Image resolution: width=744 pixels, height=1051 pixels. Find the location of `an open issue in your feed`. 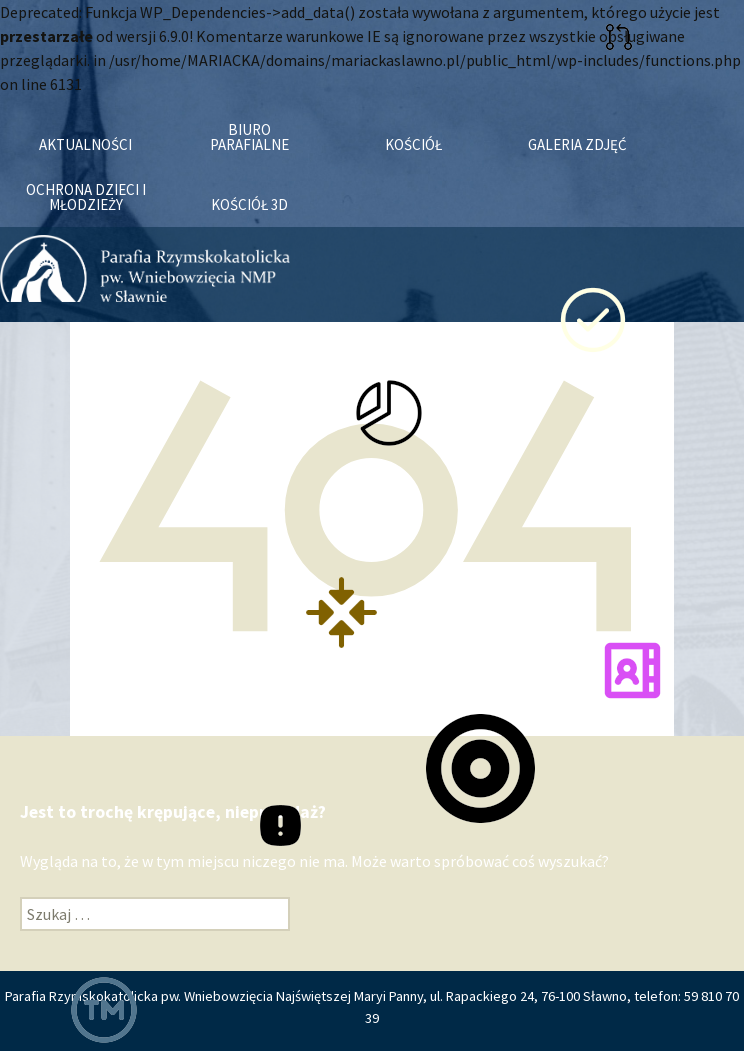

an open issue in your feed is located at coordinates (480, 768).